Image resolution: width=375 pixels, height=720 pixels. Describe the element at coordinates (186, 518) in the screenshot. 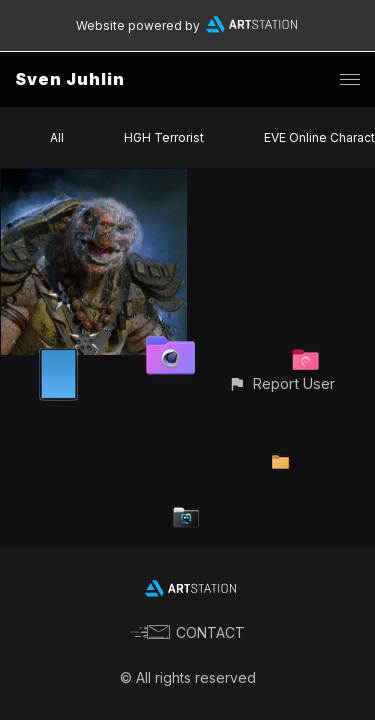

I see `open webstorm project folder` at that location.